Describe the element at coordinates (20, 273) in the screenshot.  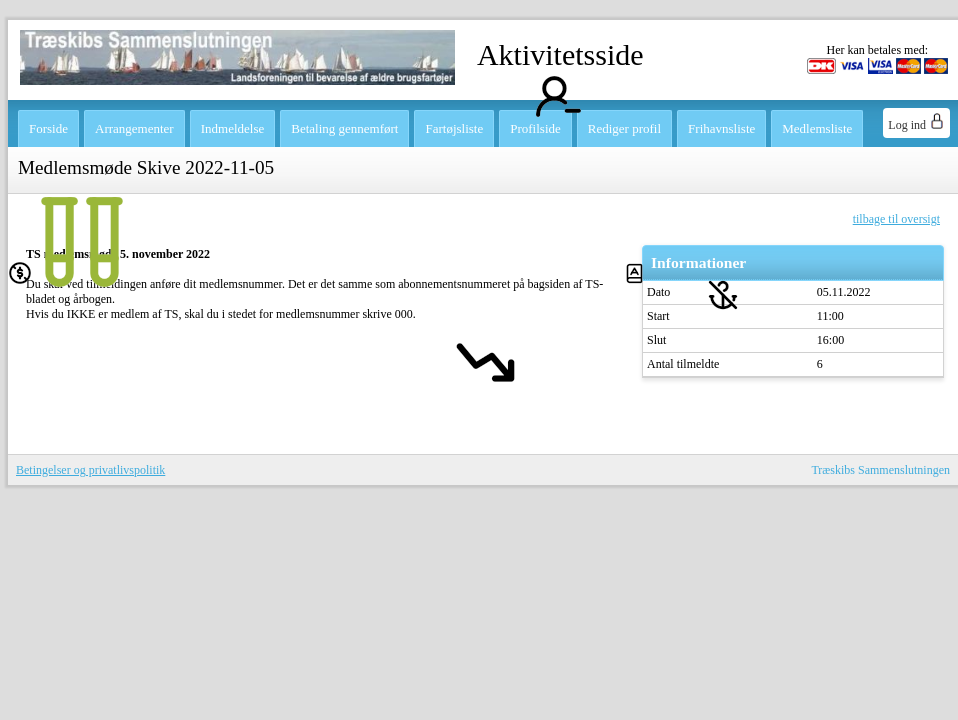
I see `indicates free or no-cost content` at that location.